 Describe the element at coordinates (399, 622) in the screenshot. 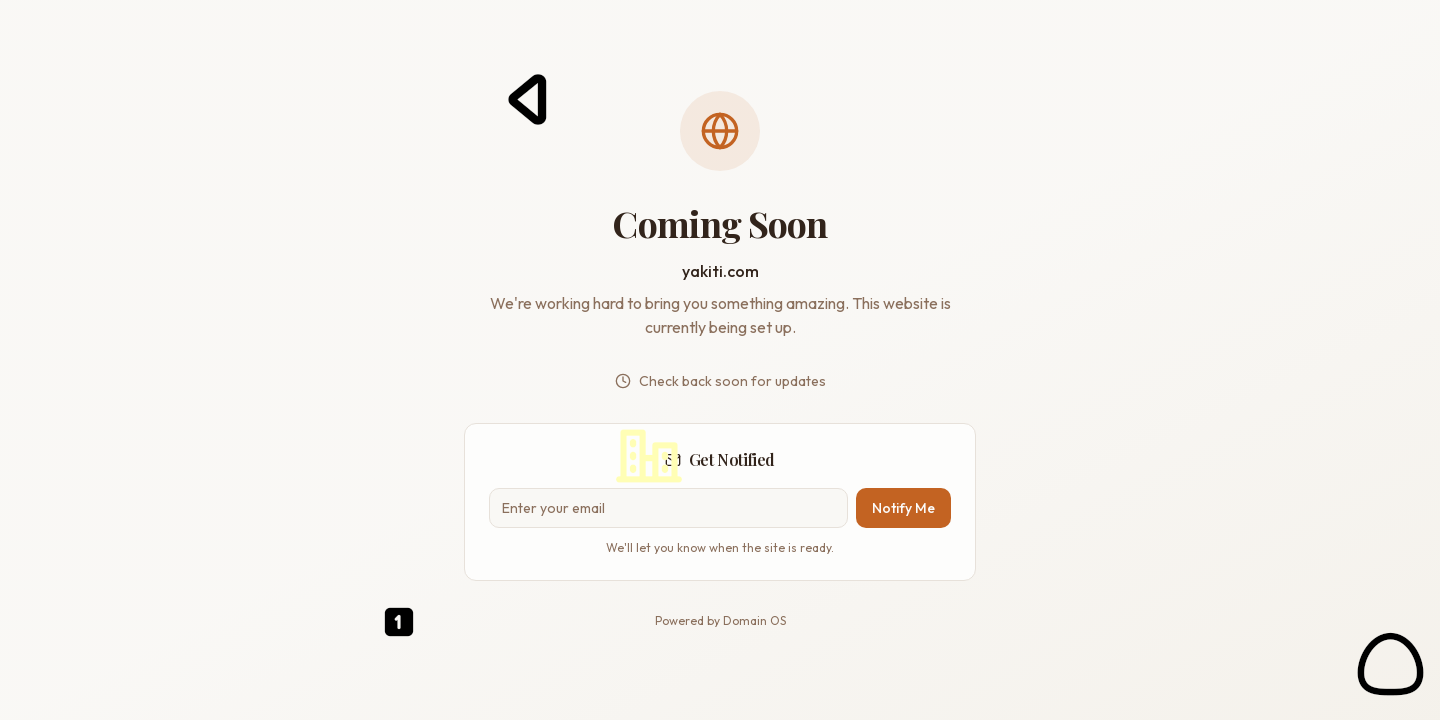

I see `indicates step one in a numbered sequence` at that location.